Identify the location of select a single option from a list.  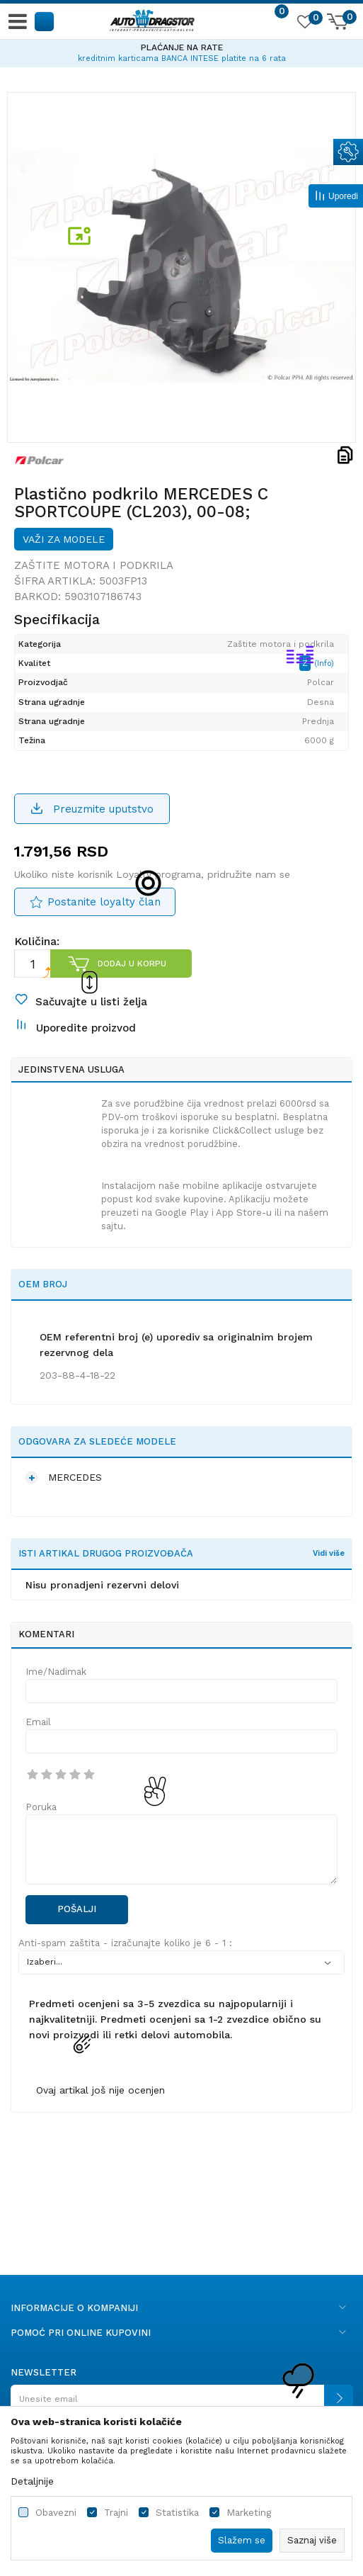
(148, 883).